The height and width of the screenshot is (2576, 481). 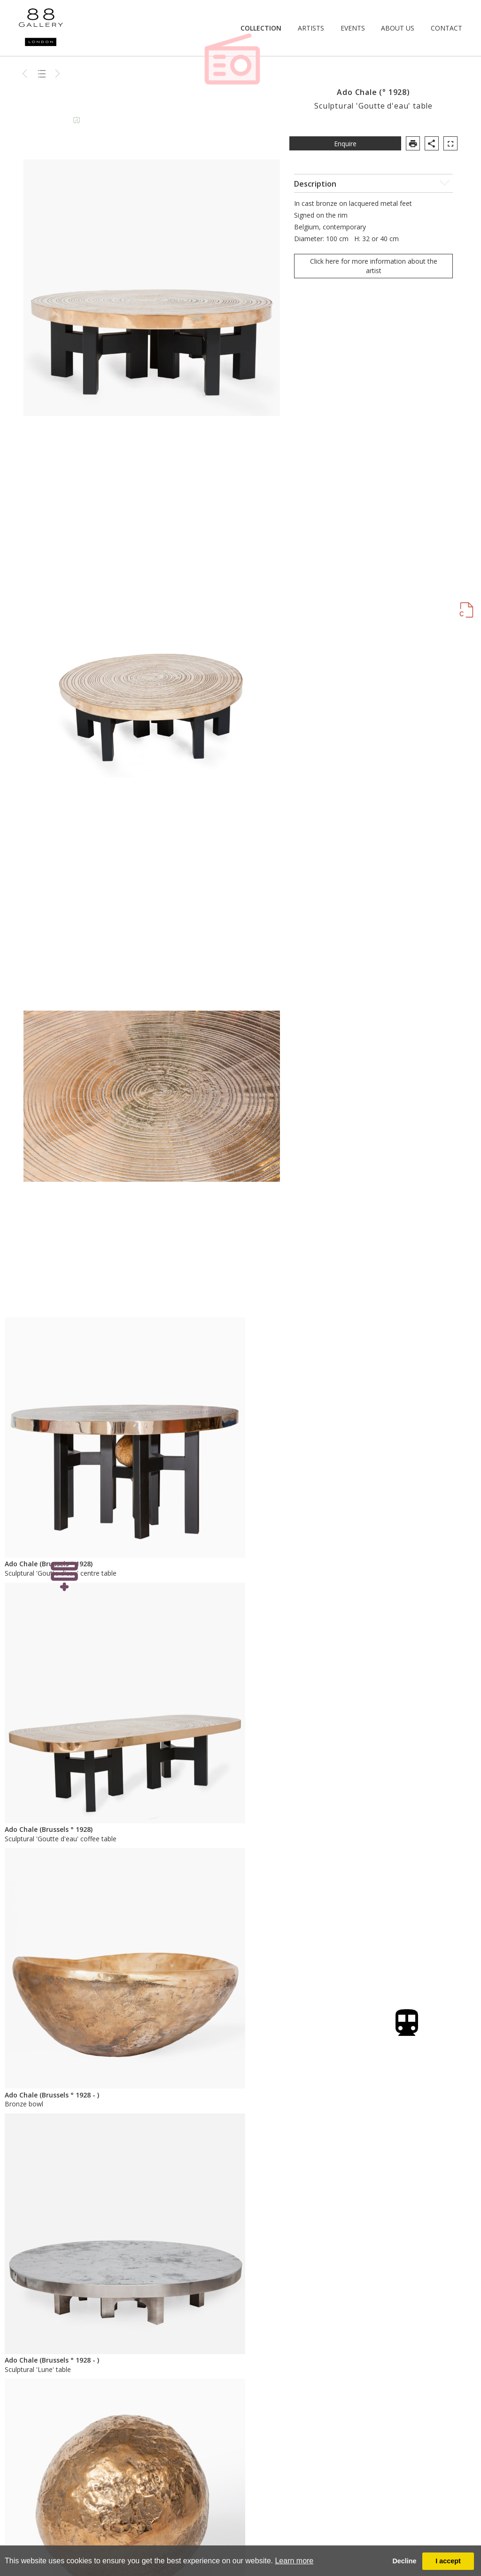 I want to click on open radio or audio streaming, so click(x=232, y=63).